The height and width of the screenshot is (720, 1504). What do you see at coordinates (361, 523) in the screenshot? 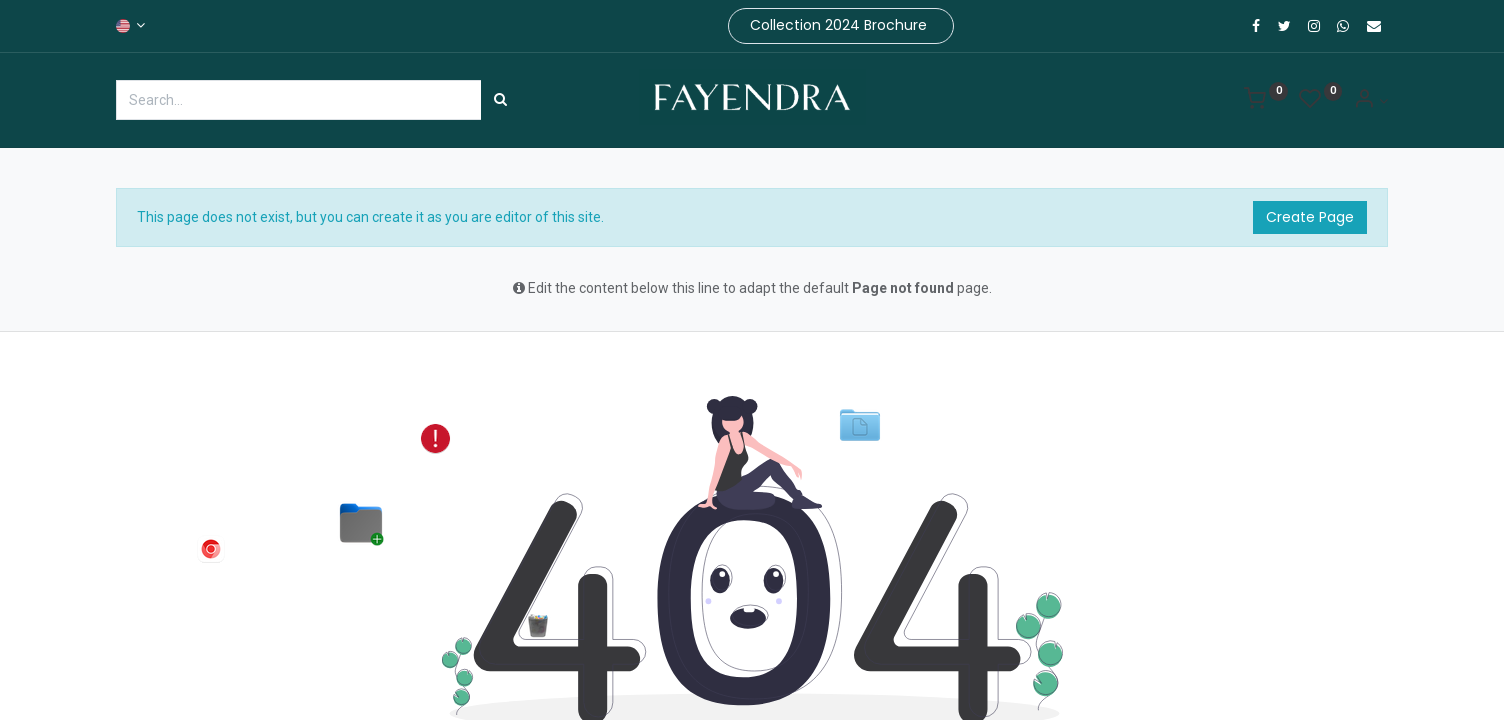
I see `create a new folder` at bounding box center [361, 523].